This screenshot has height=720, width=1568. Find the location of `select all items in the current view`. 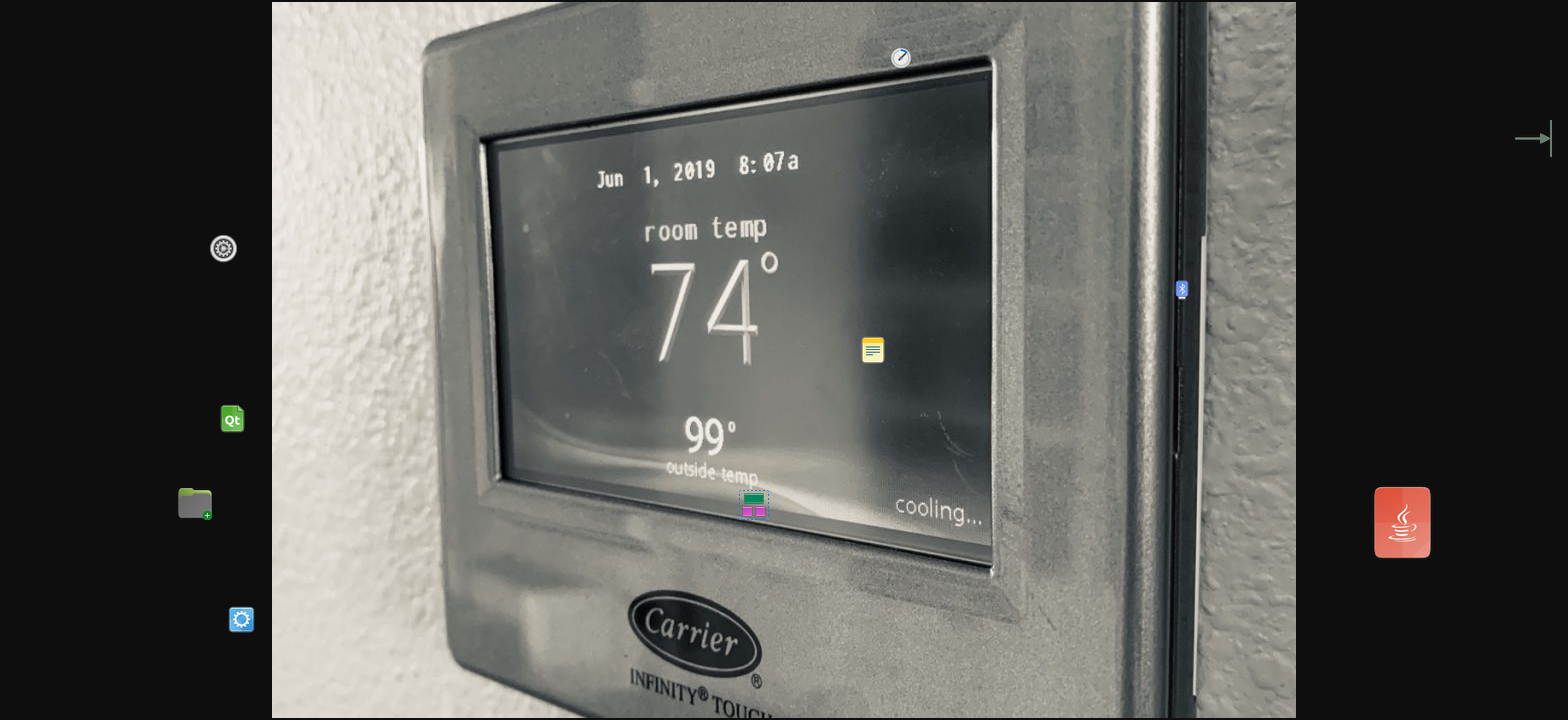

select all items in the current view is located at coordinates (754, 505).